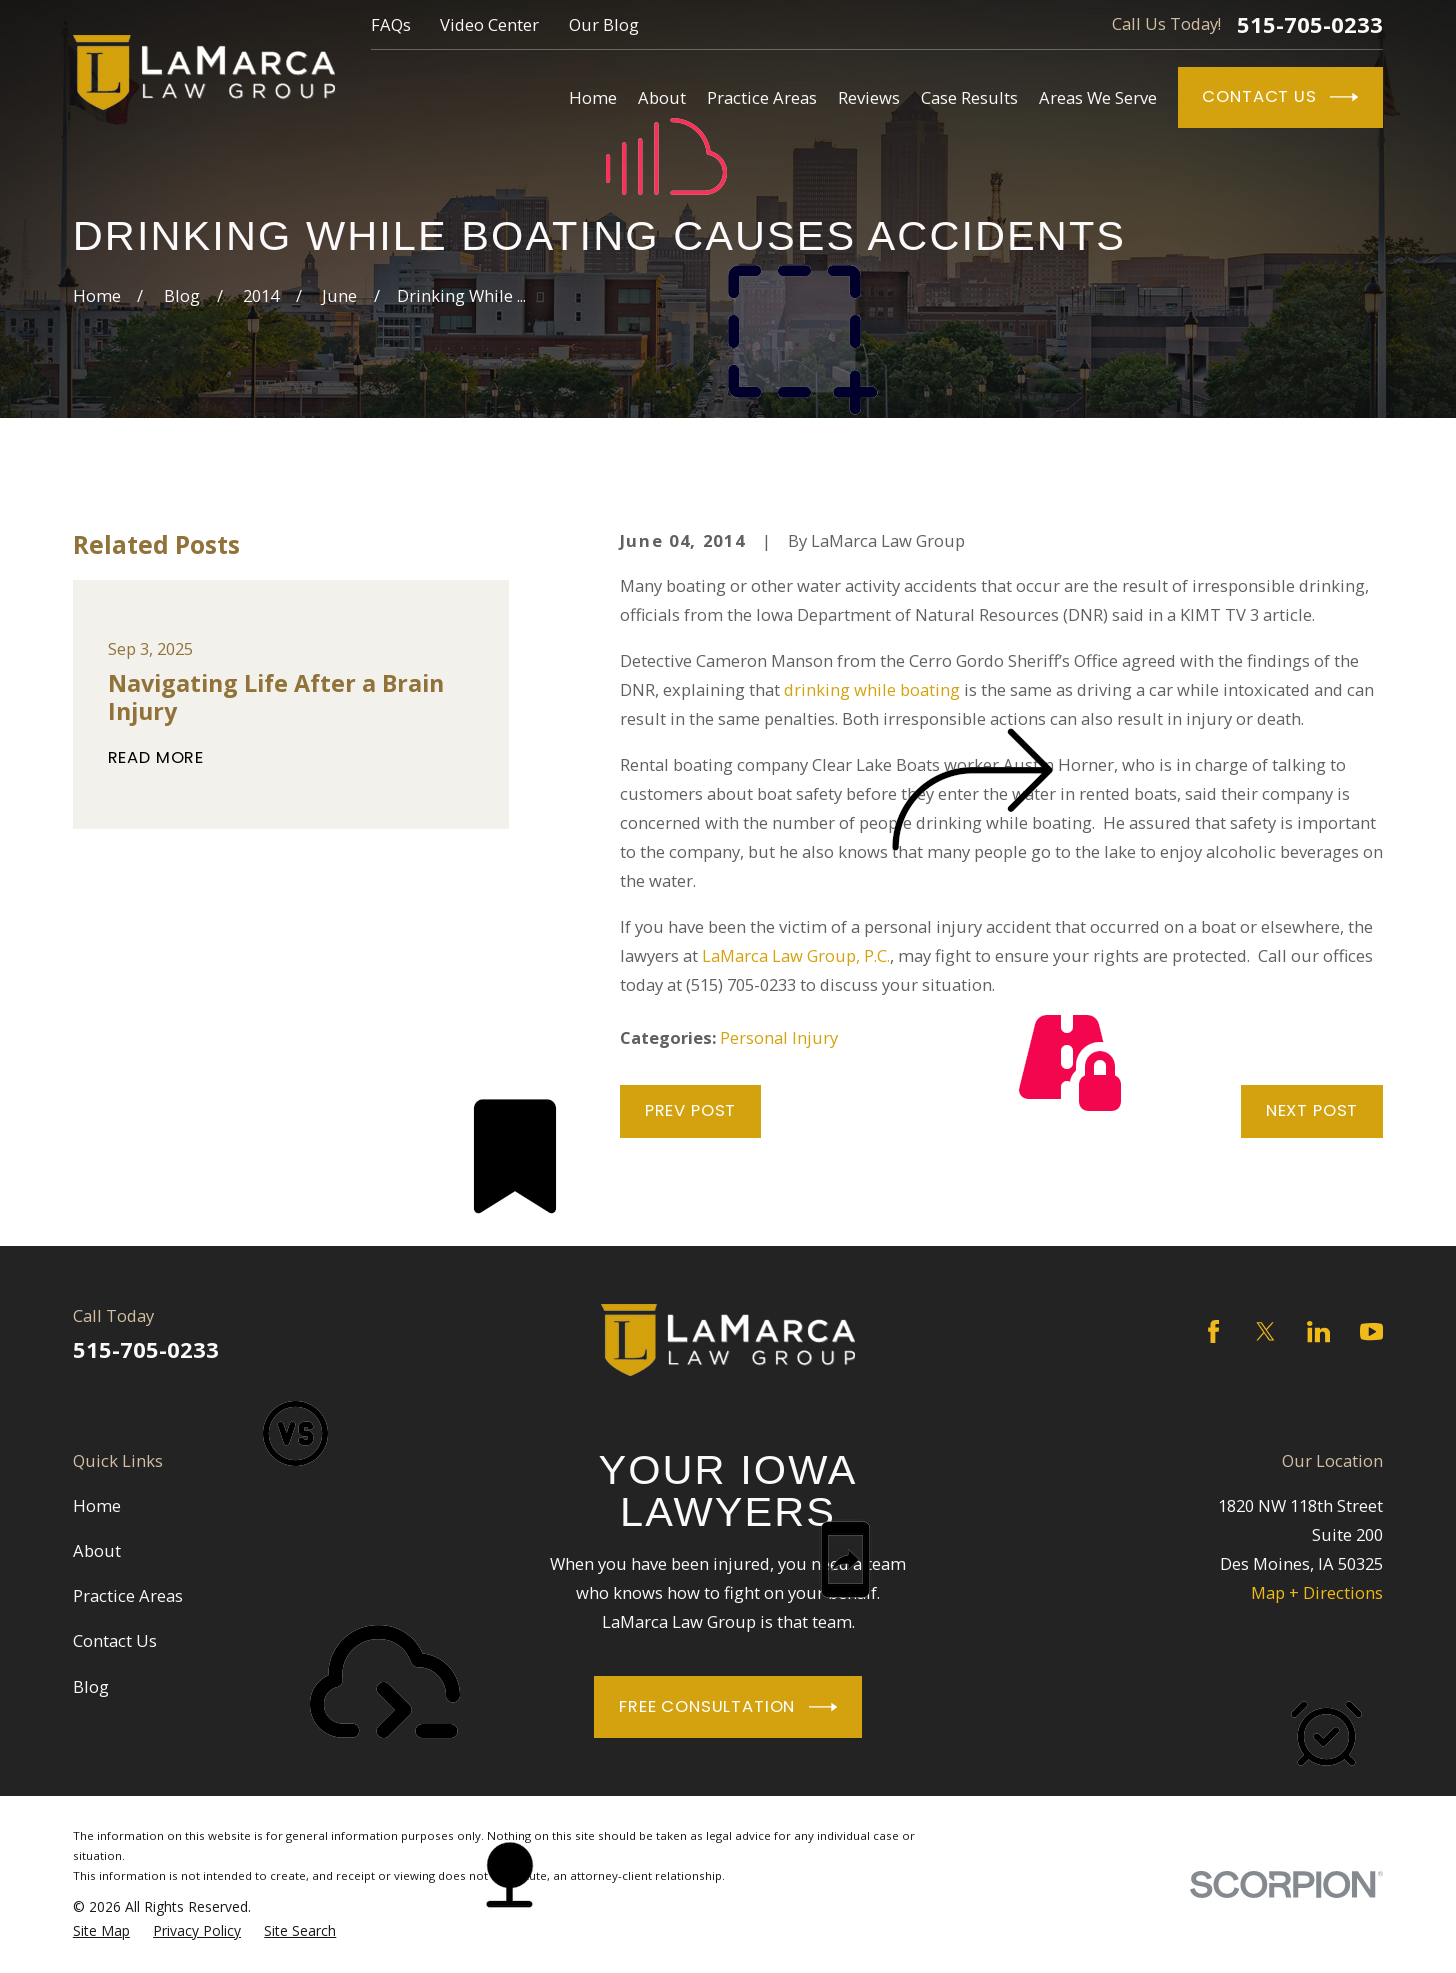 Image resolution: width=1456 pixels, height=1973 pixels. What do you see at coordinates (509, 1874) in the screenshot?
I see `view nature or outdoor content` at bounding box center [509, 1874].